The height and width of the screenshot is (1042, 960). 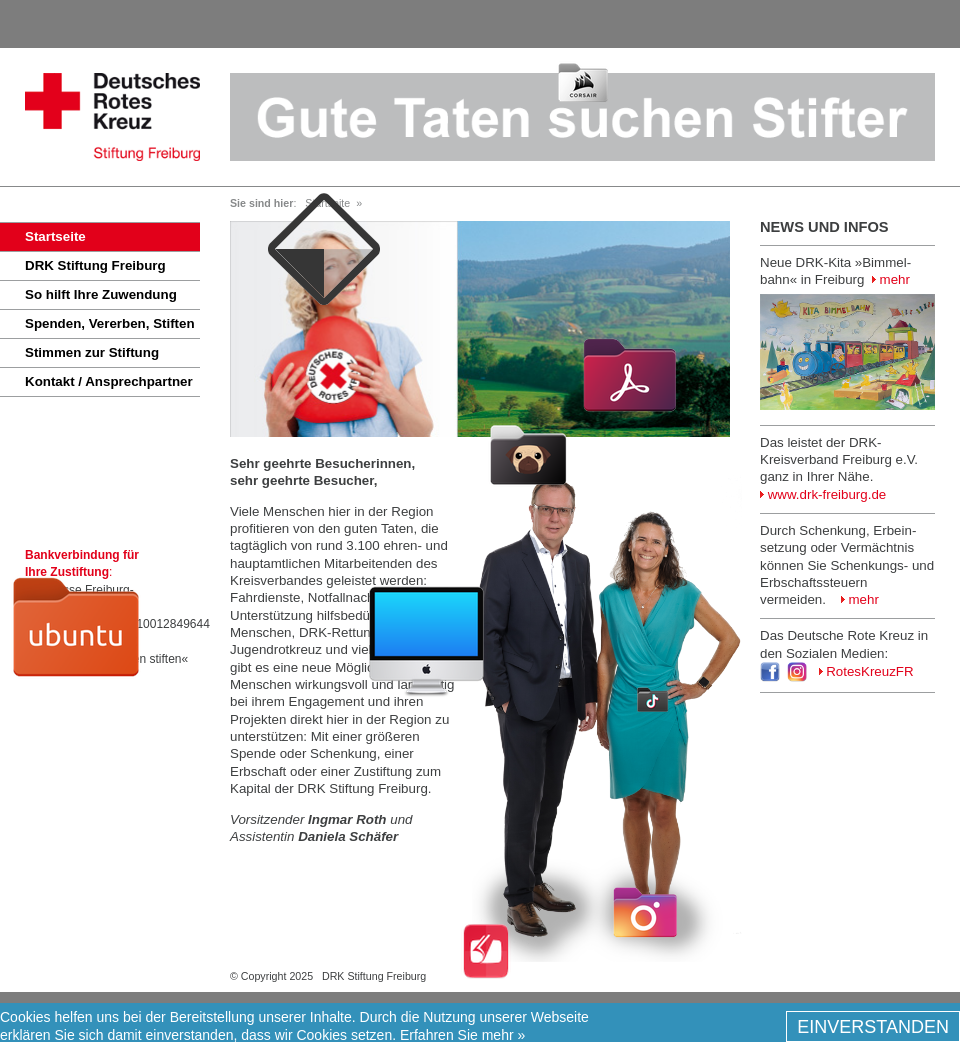 I want to click on folder containing corsair software or drivers, so click(x=583, y=84).